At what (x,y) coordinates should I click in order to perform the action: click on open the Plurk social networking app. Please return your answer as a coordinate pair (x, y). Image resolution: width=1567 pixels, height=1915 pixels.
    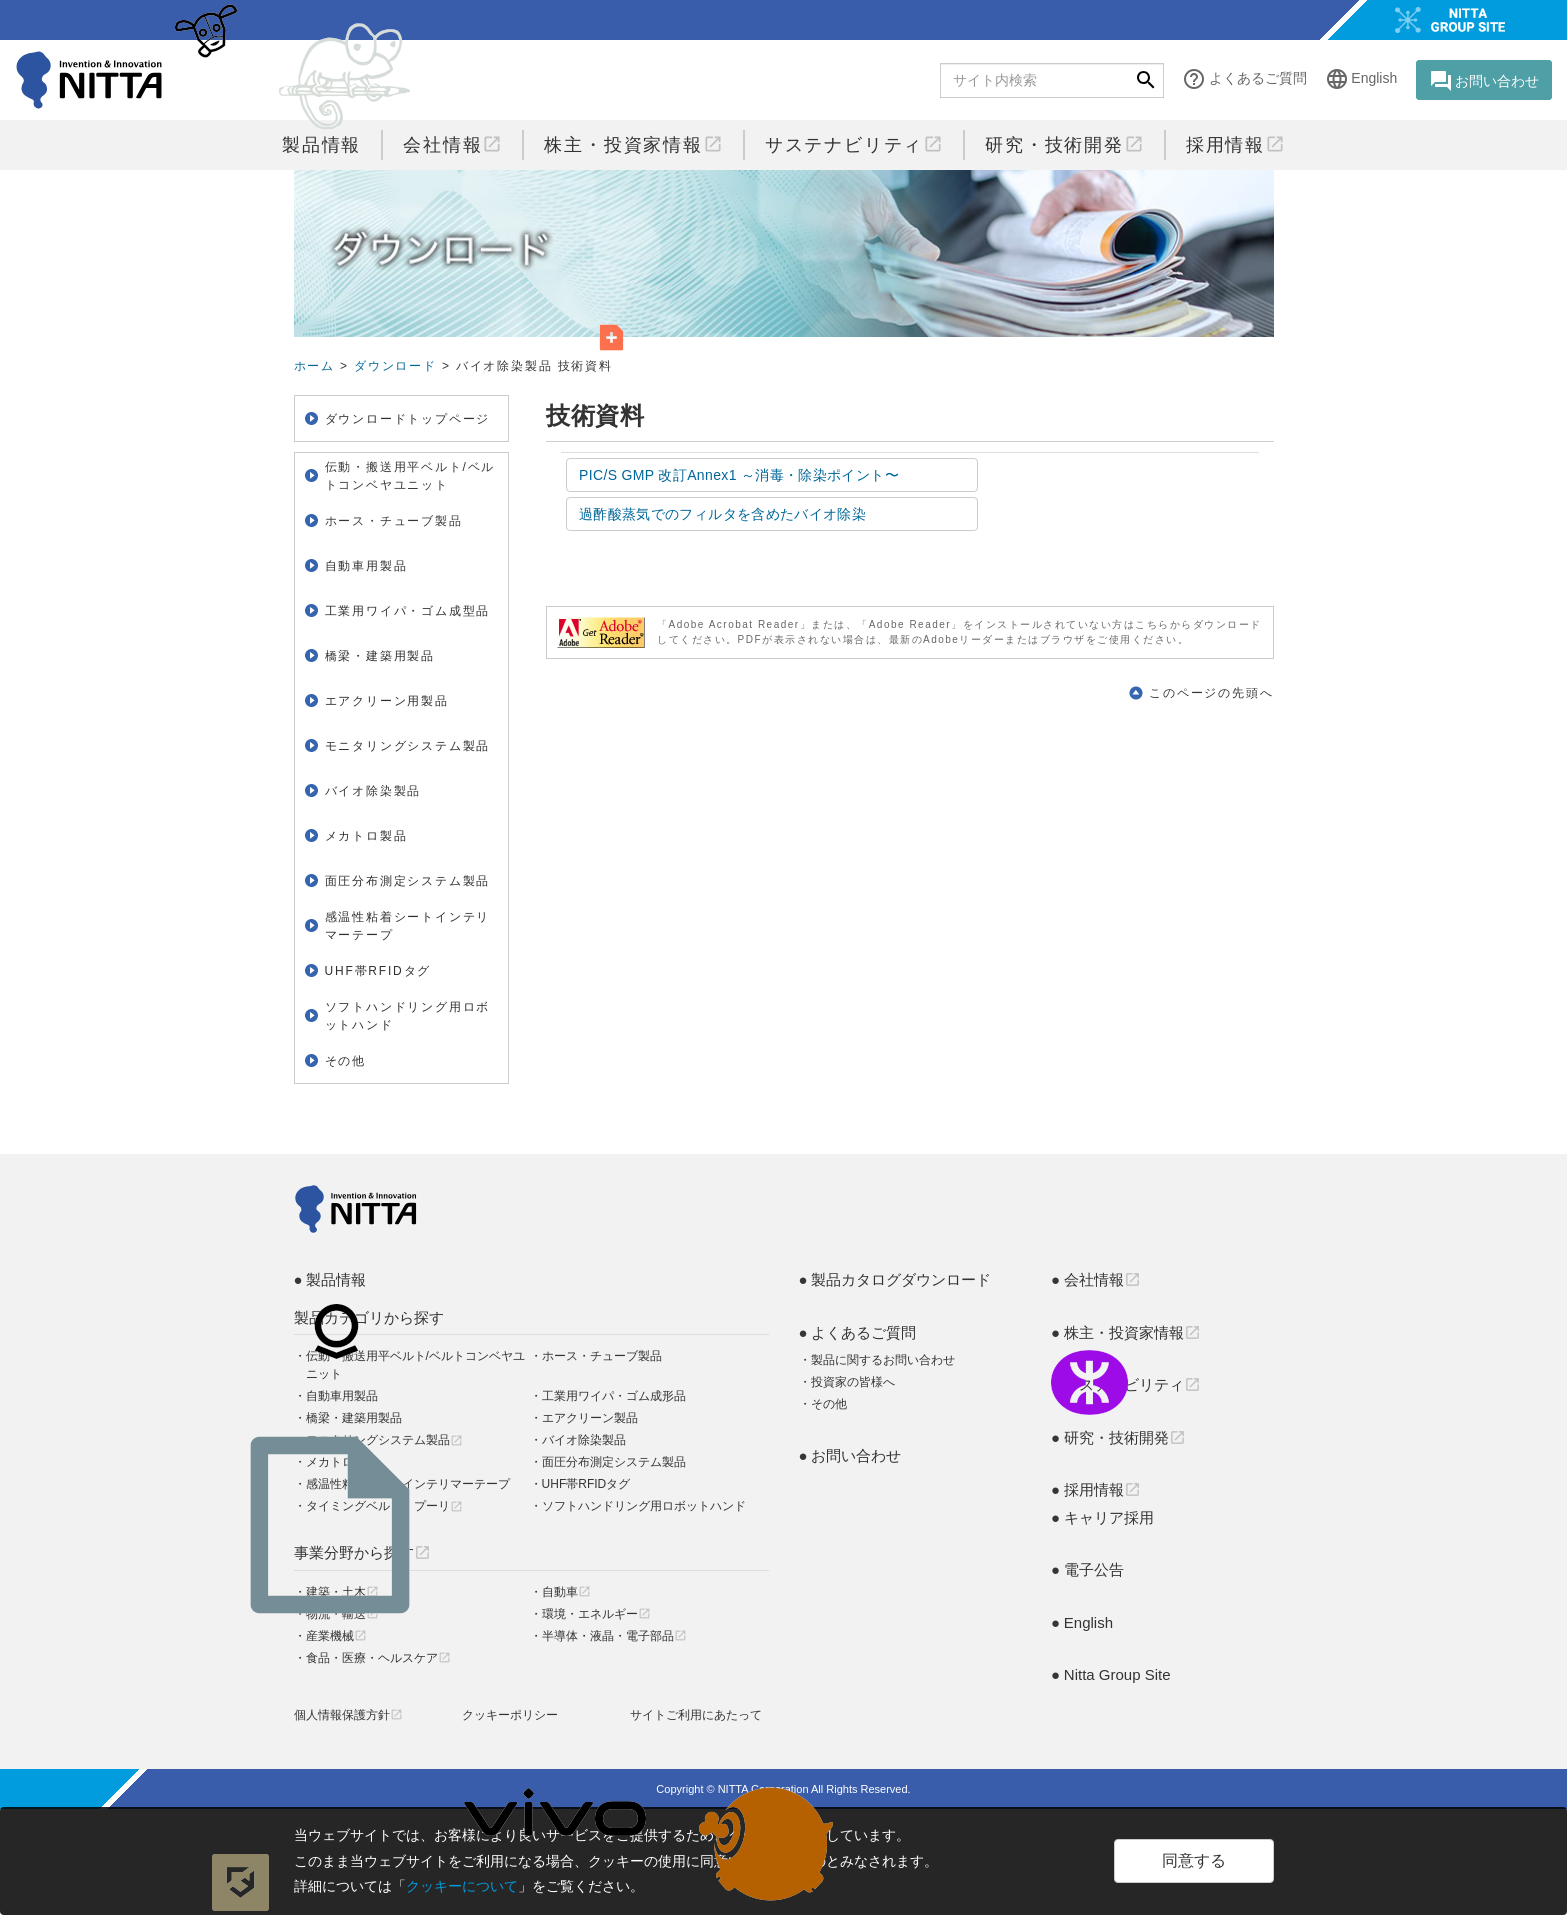
    Looking at the image, I should click on (766, 1844).